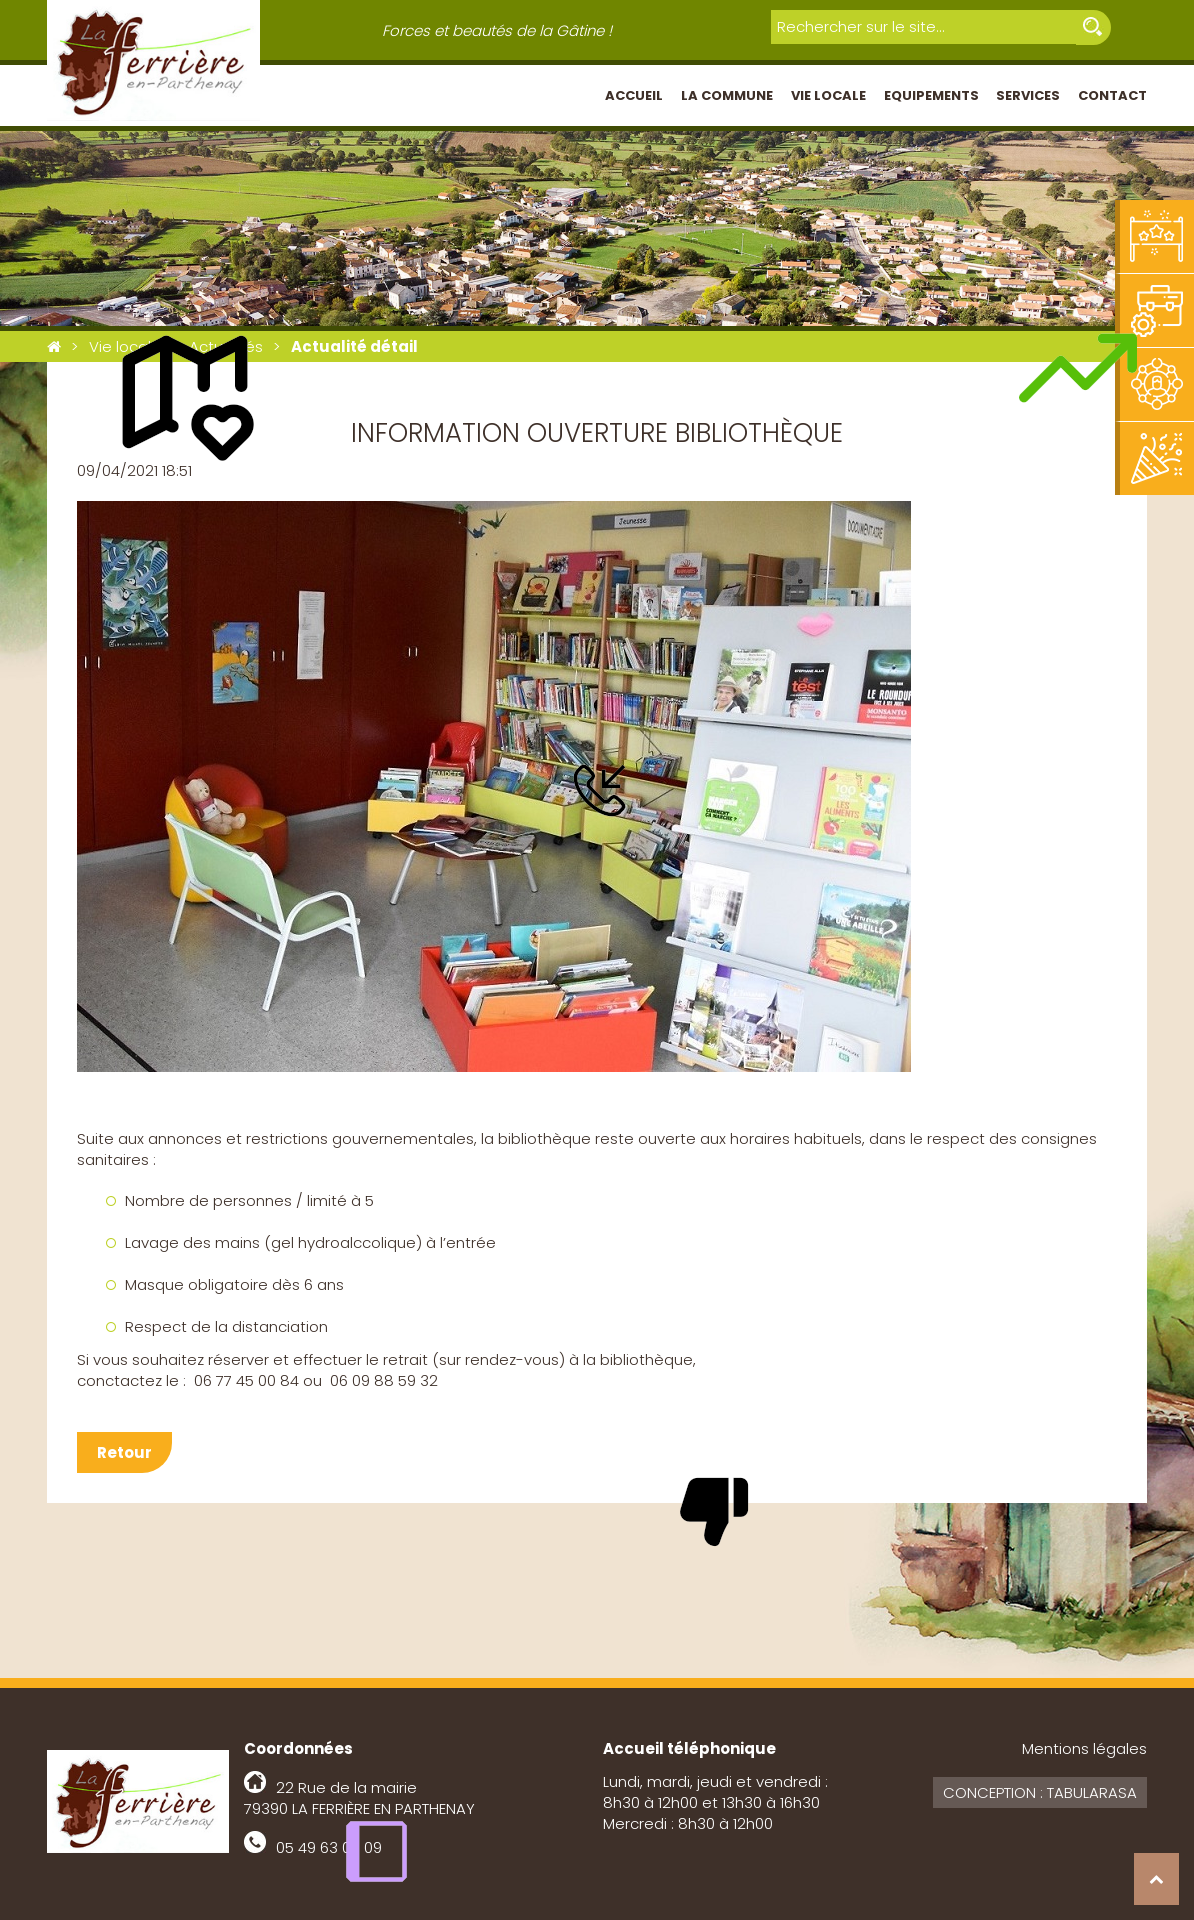 The height and width of the screenshot is (1920, 1194). I want to click on move activity bar to the left side of the editor, so click(376, 1851).